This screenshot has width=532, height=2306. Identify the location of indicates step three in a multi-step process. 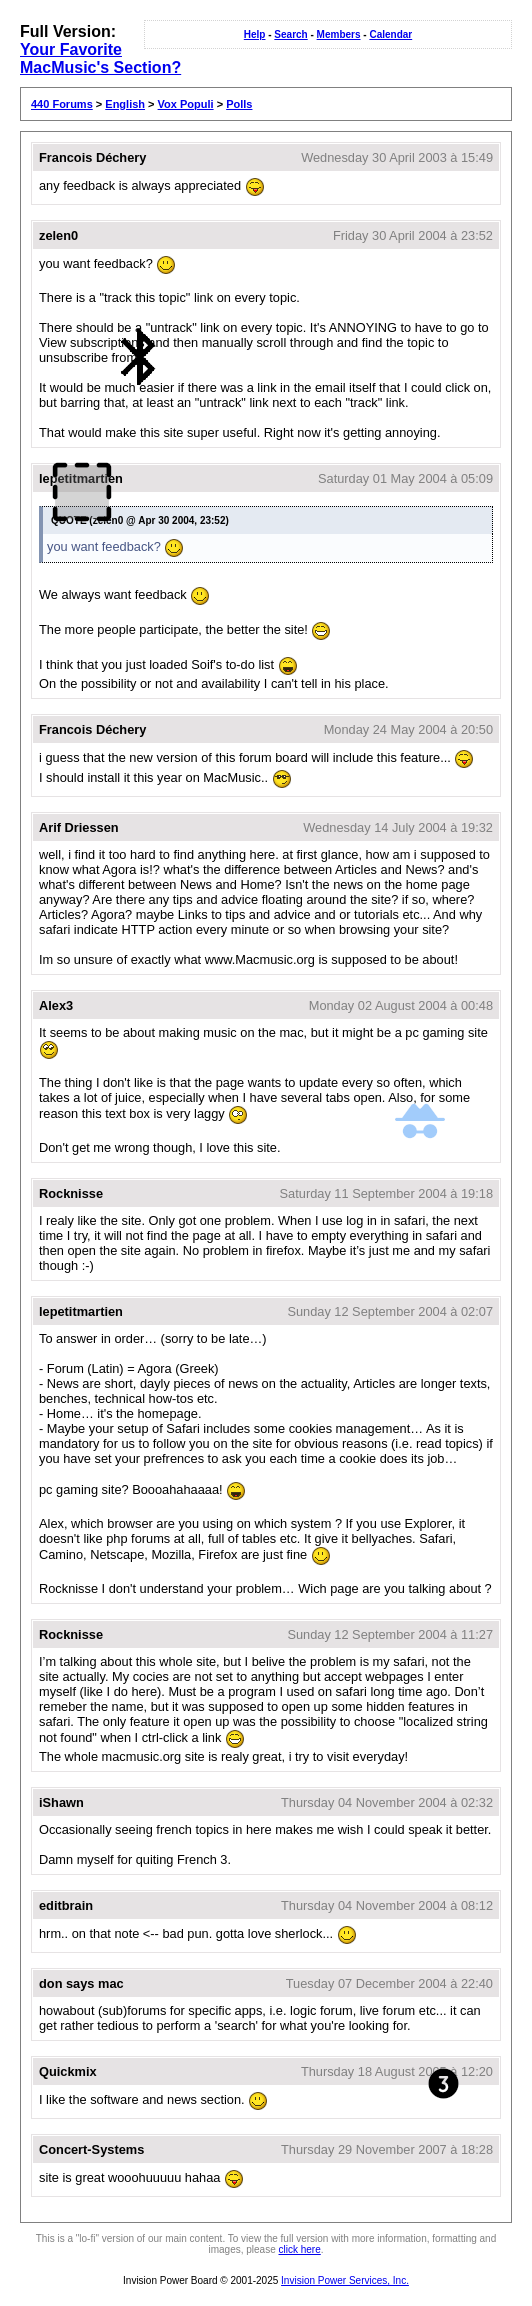
(443, 2083).